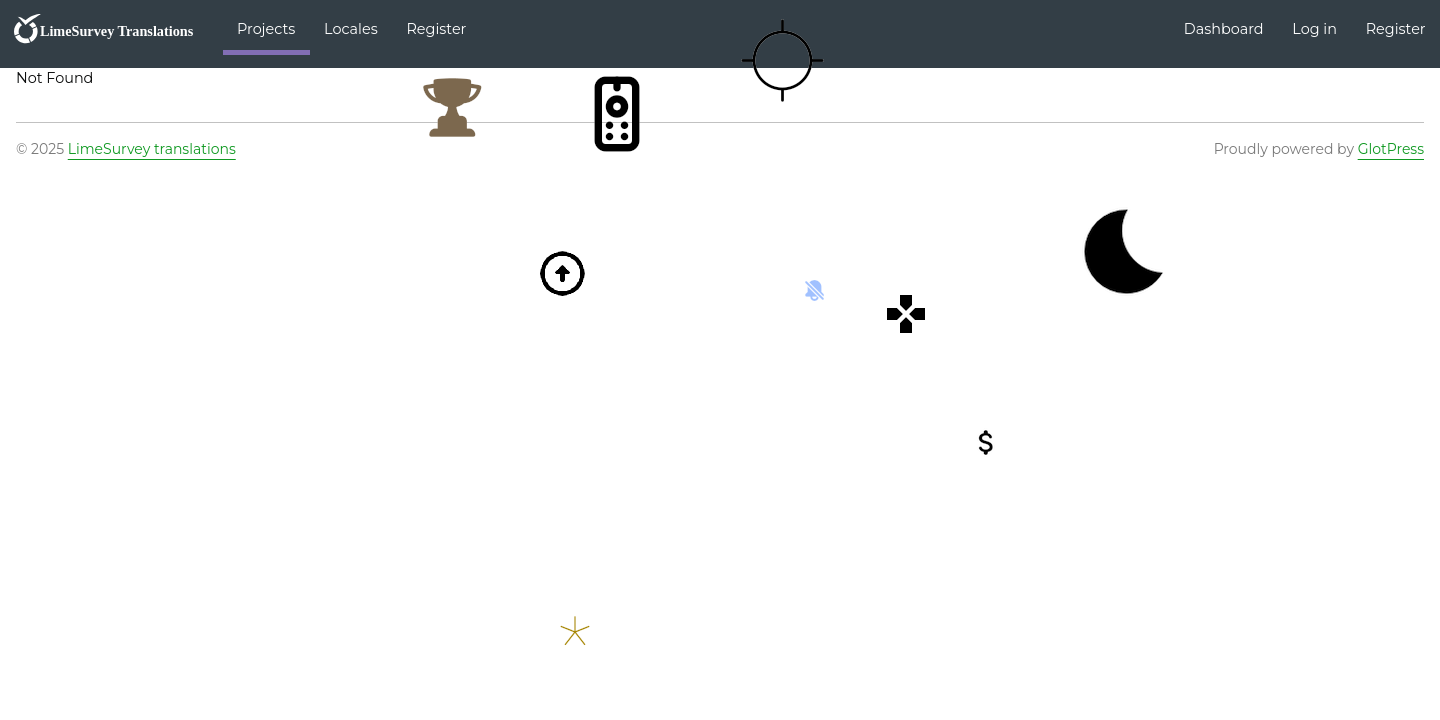 This screenshot has height=720, width=1440. I want to click on access games or gaming section, so click(906, 314).